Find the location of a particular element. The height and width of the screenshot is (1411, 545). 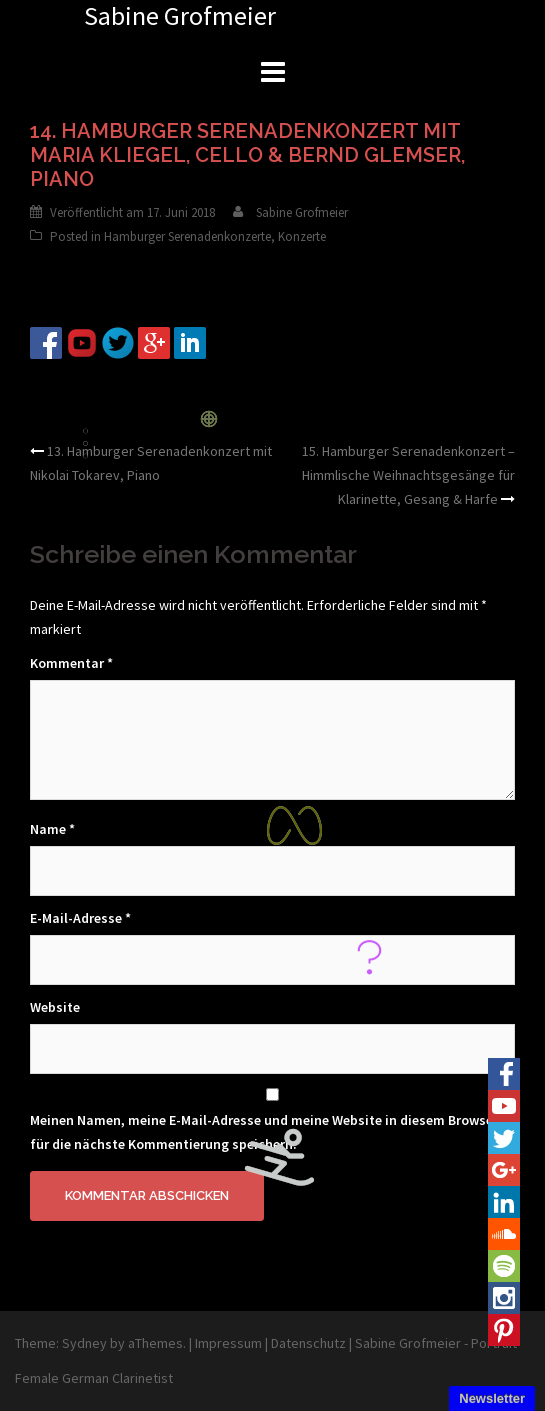

access help or support is located at coordinates (369, 956).